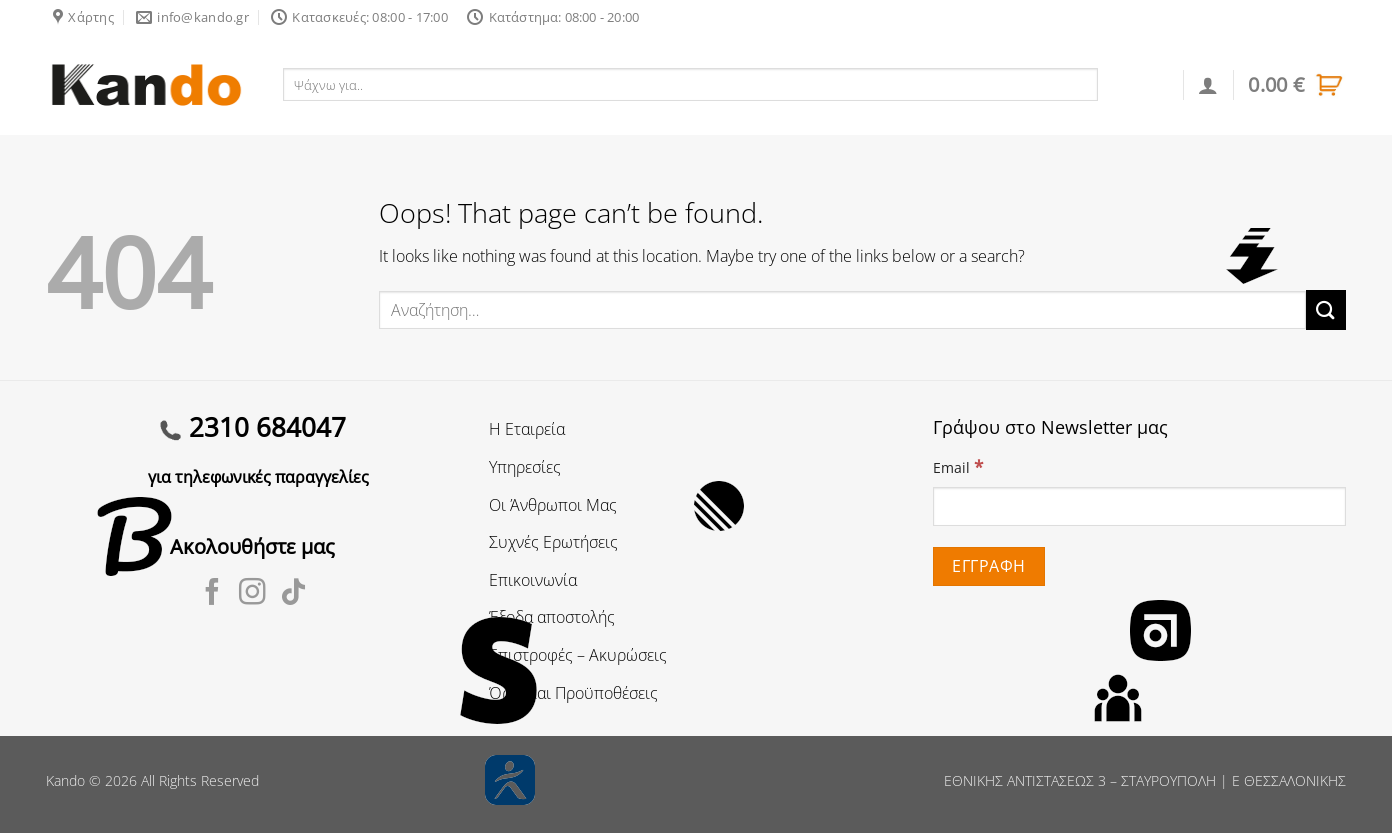 The width and height of the screenshot is (1392, 833). Describe the element at coordinates (134, 536) in the screenshot. I see `open brandfetch brand asset platform` at that location.